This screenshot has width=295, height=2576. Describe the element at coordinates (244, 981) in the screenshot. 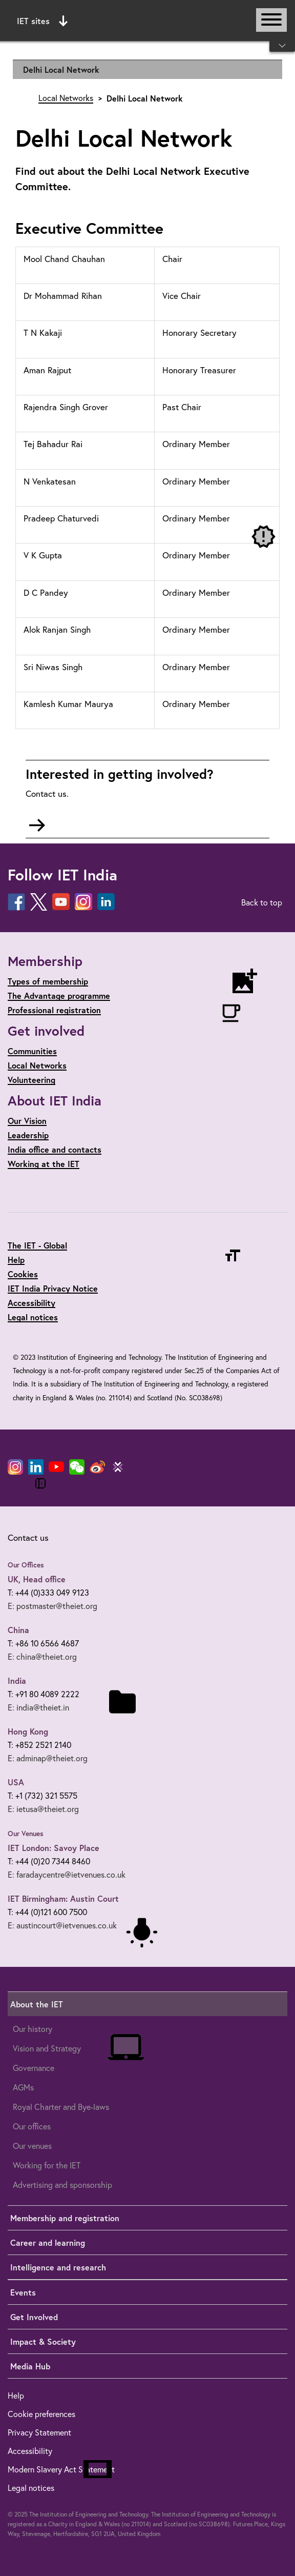

I see `add a new photo to your gallery` at that location.